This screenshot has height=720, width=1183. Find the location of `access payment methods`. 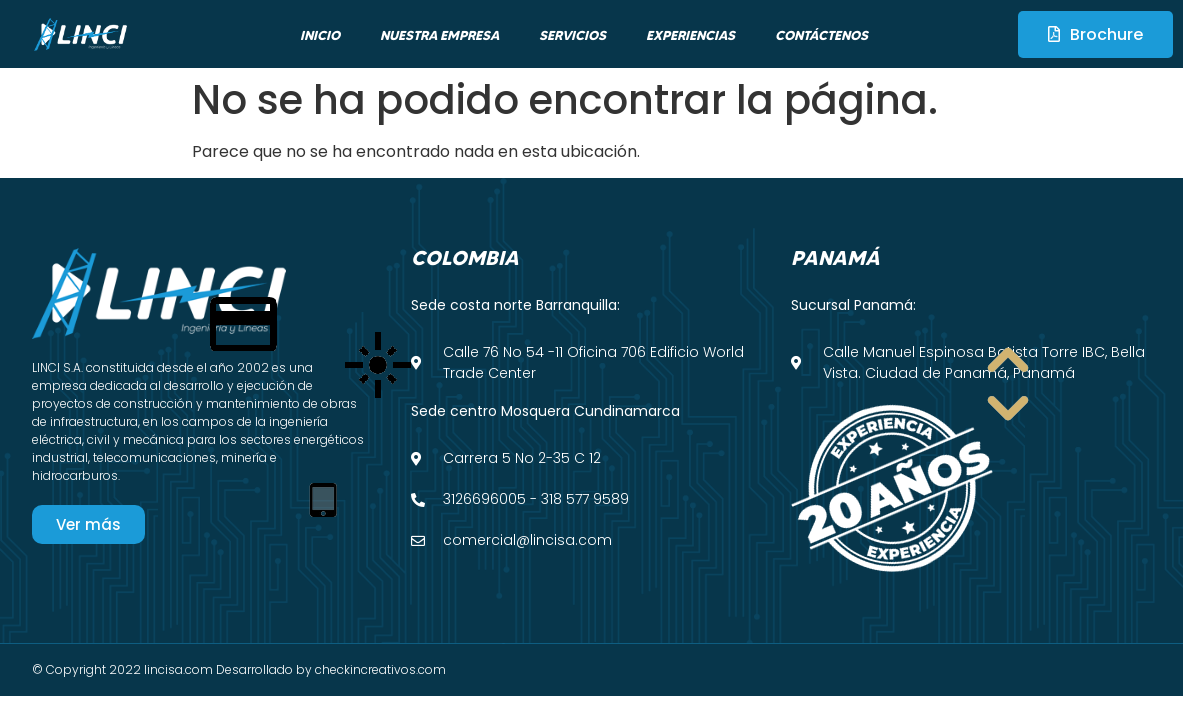

access payment methods is located at coordinates (243, 324).